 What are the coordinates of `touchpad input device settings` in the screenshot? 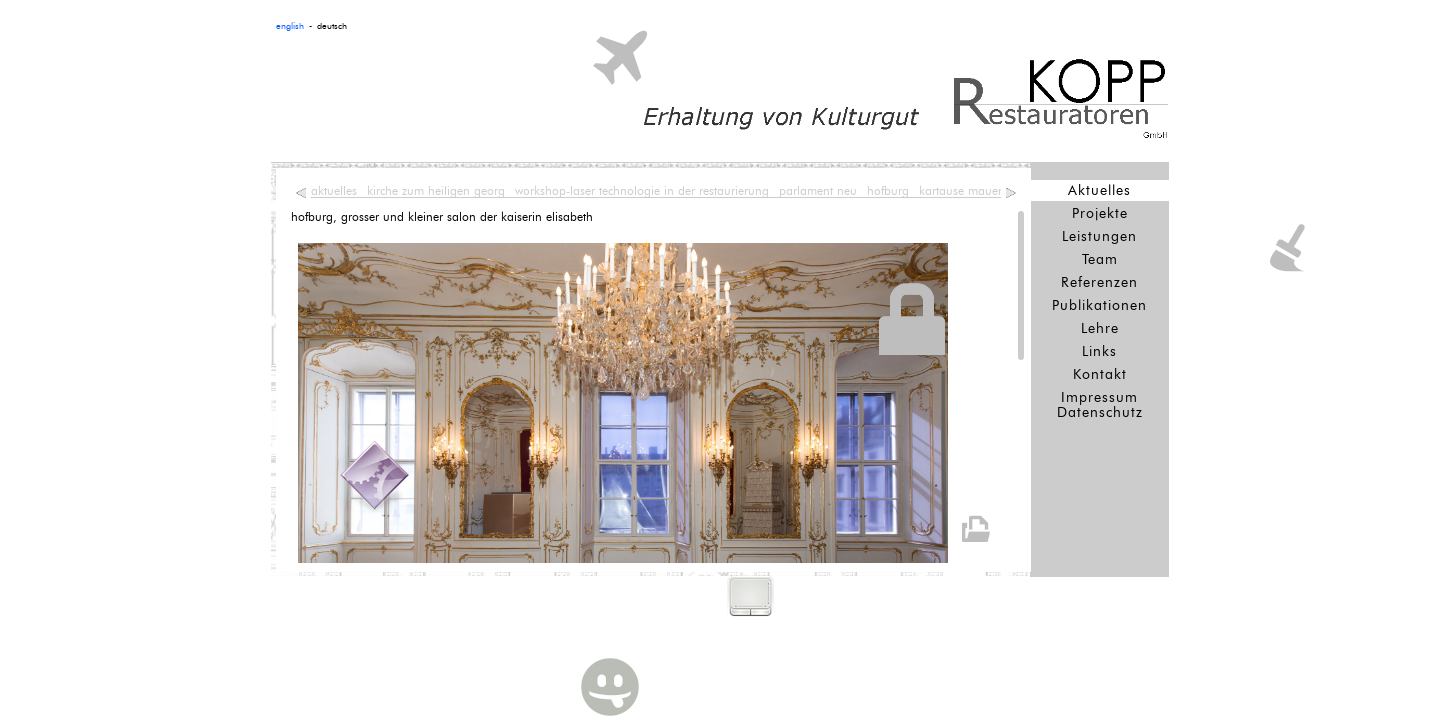 It's located at (750, 598).